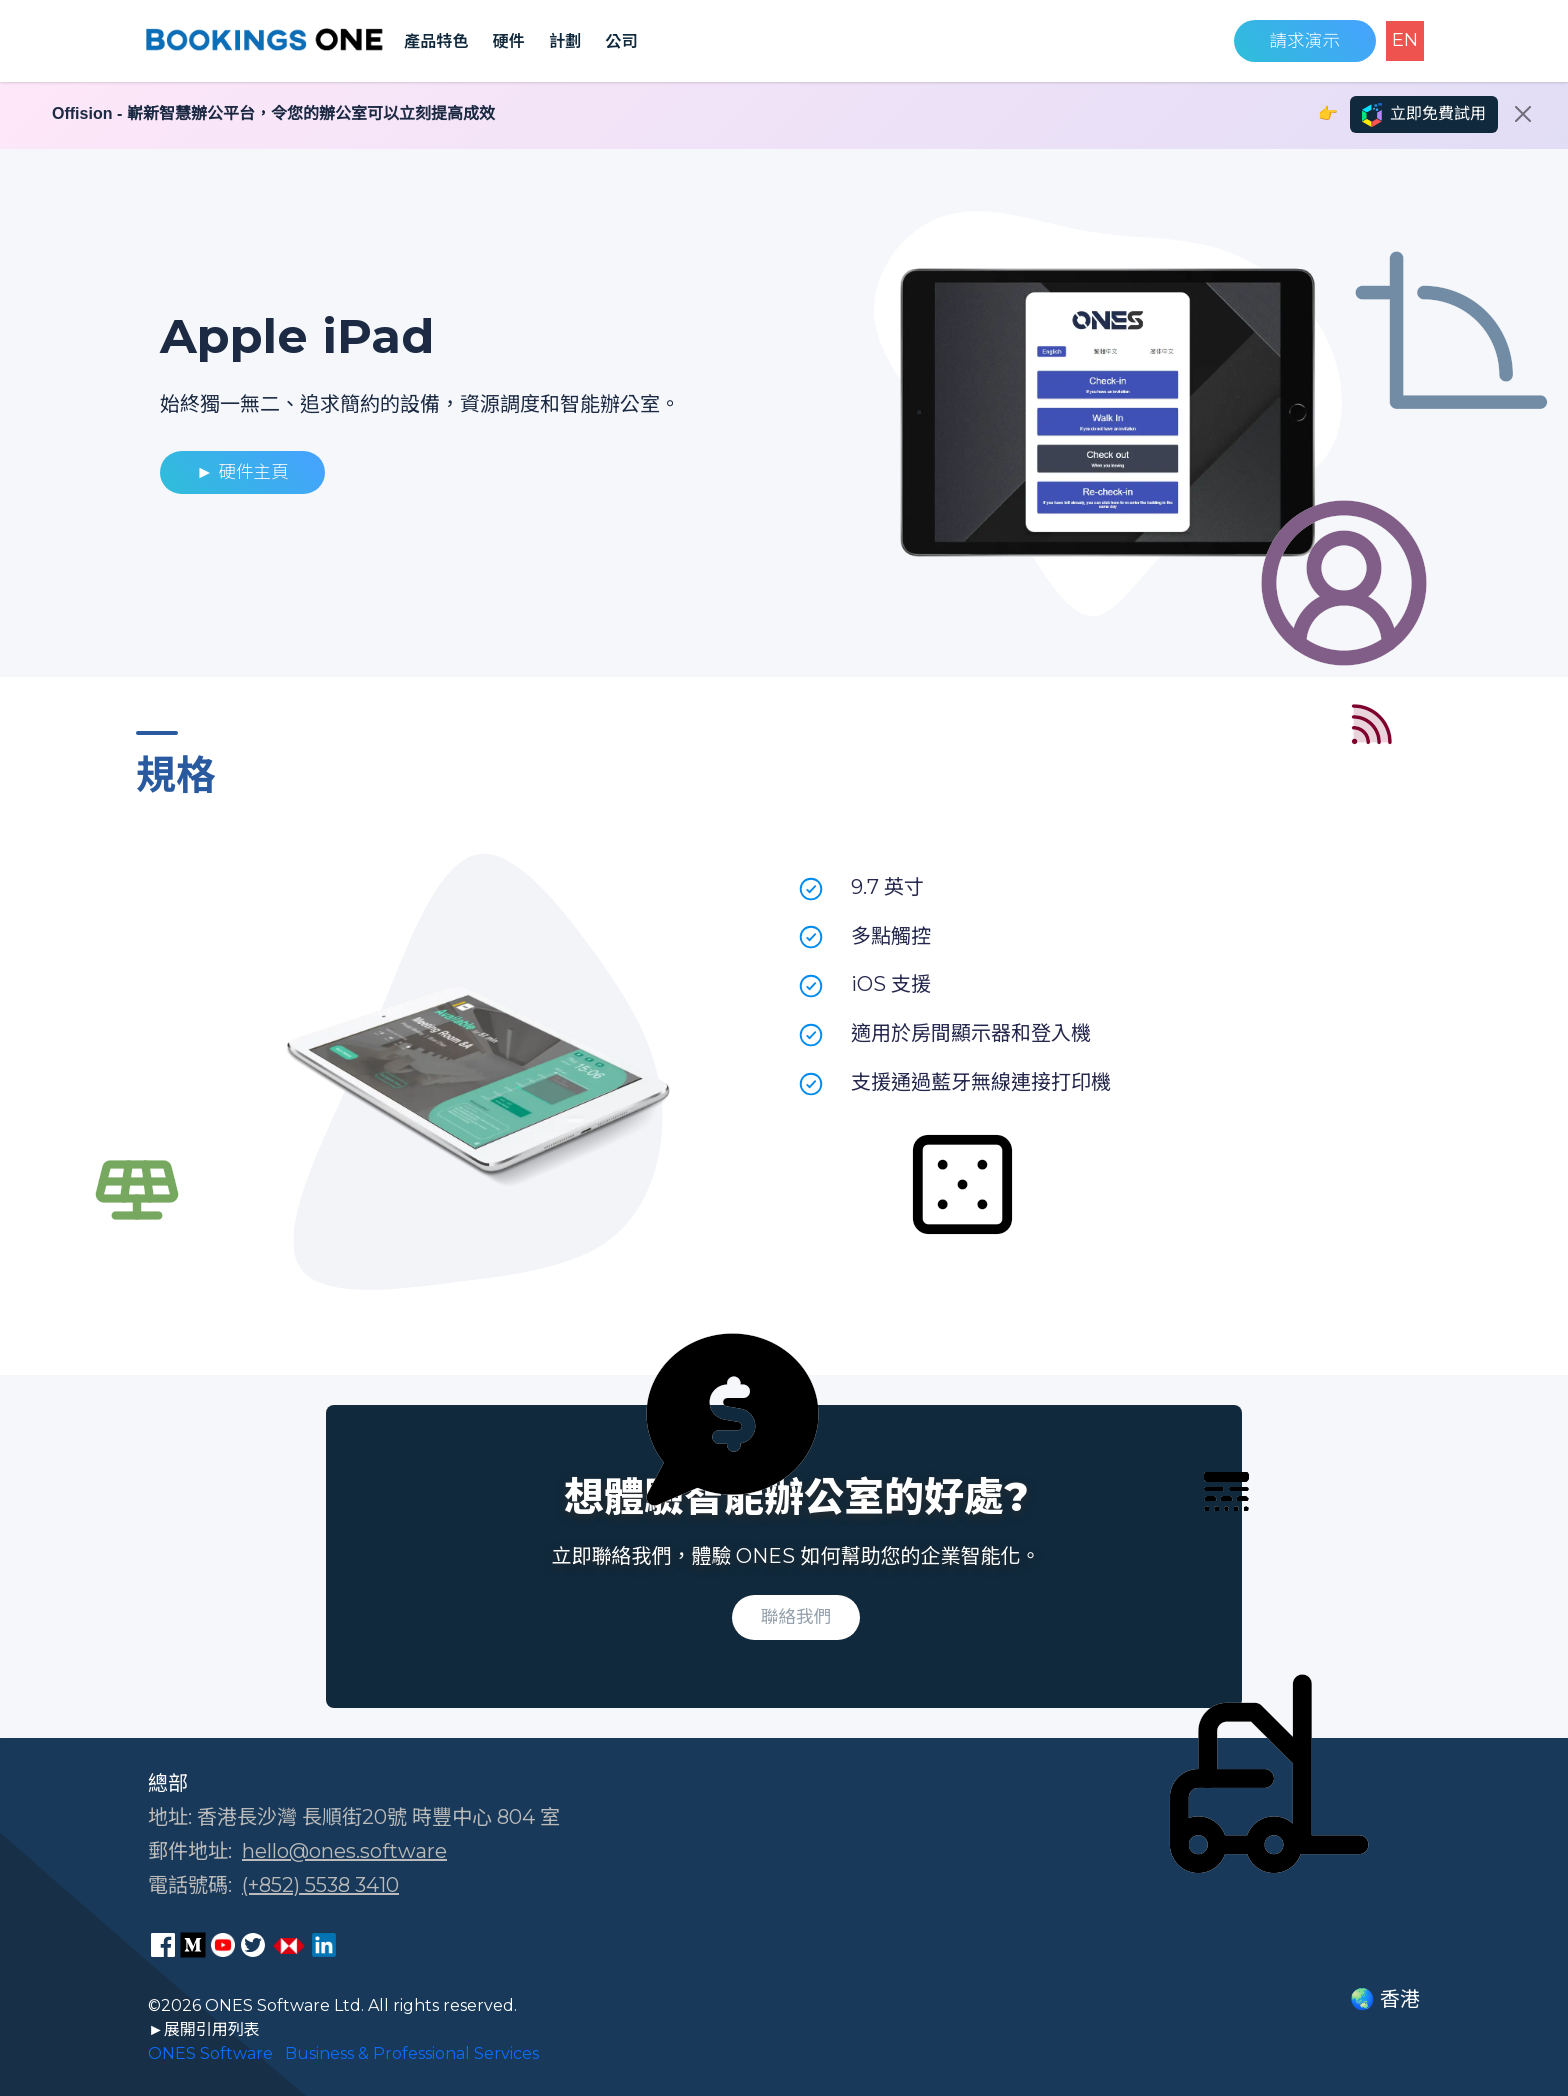 This screenshot has height=2096, width=1568. I want to click on measure or adjust angle in a design tool, so click(1444, 340).